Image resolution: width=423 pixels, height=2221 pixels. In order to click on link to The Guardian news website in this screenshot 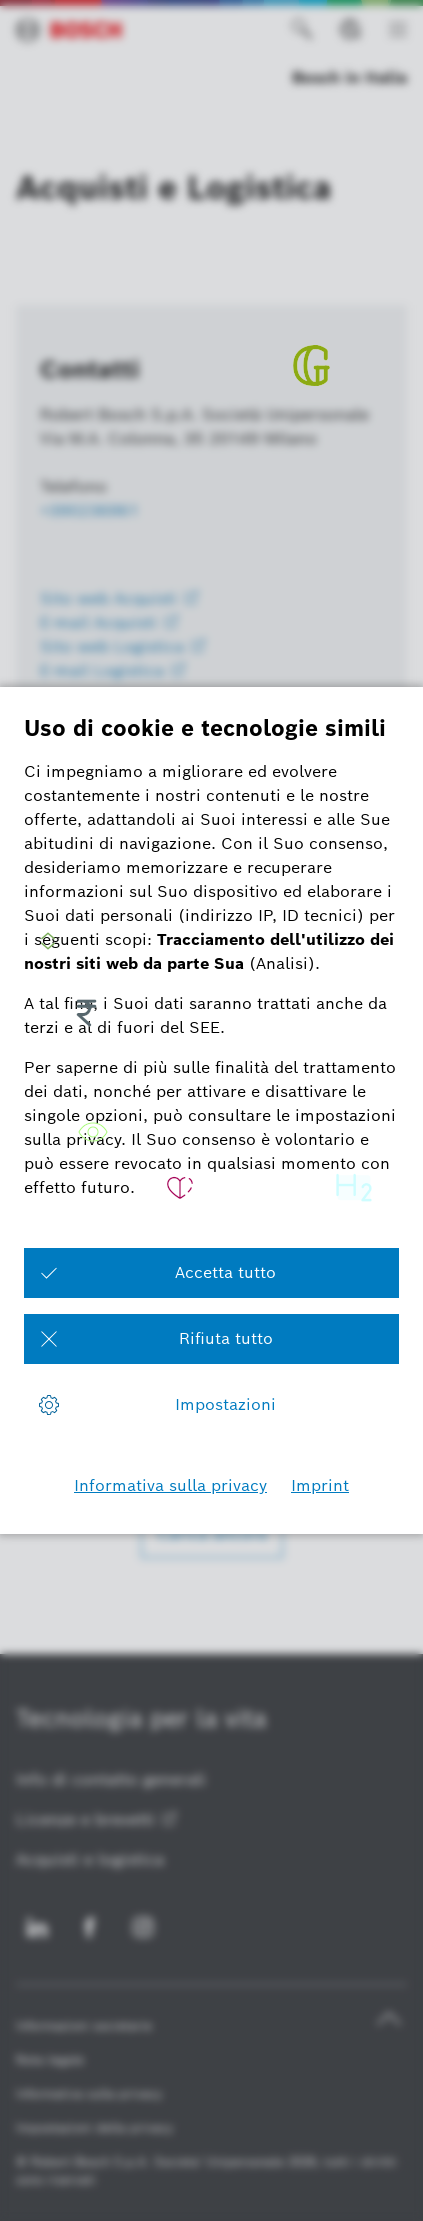, I will do `click(311, 365)`.